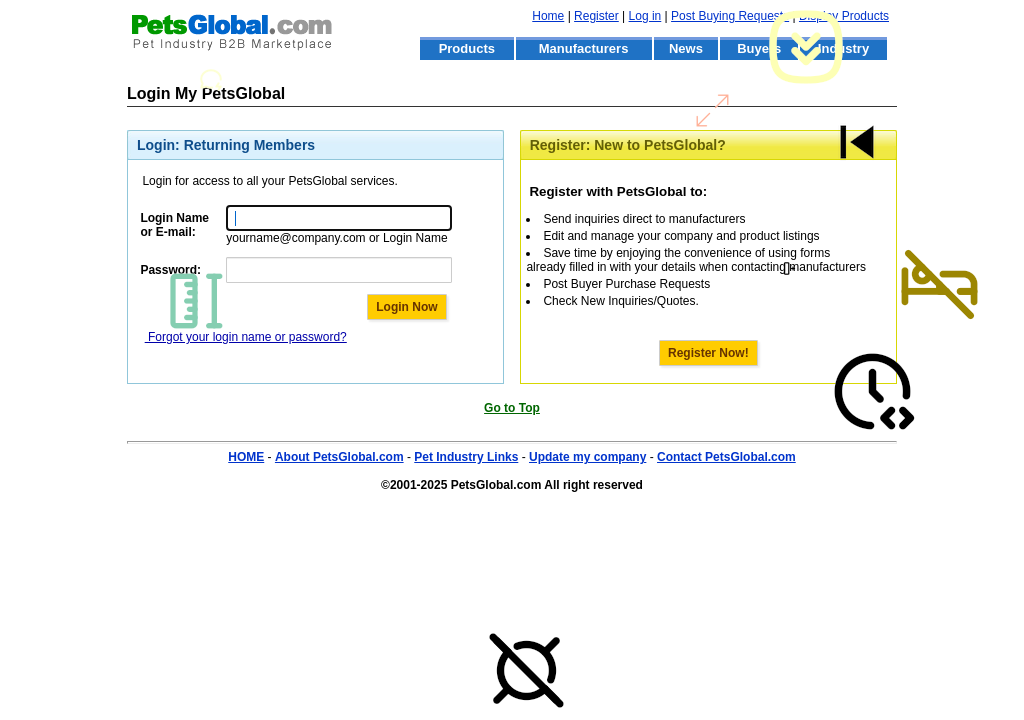  What do you see at coordinates (211, 79) in the screenshot?
I see `send a quick or instant message` at bounding box center [211, 79].